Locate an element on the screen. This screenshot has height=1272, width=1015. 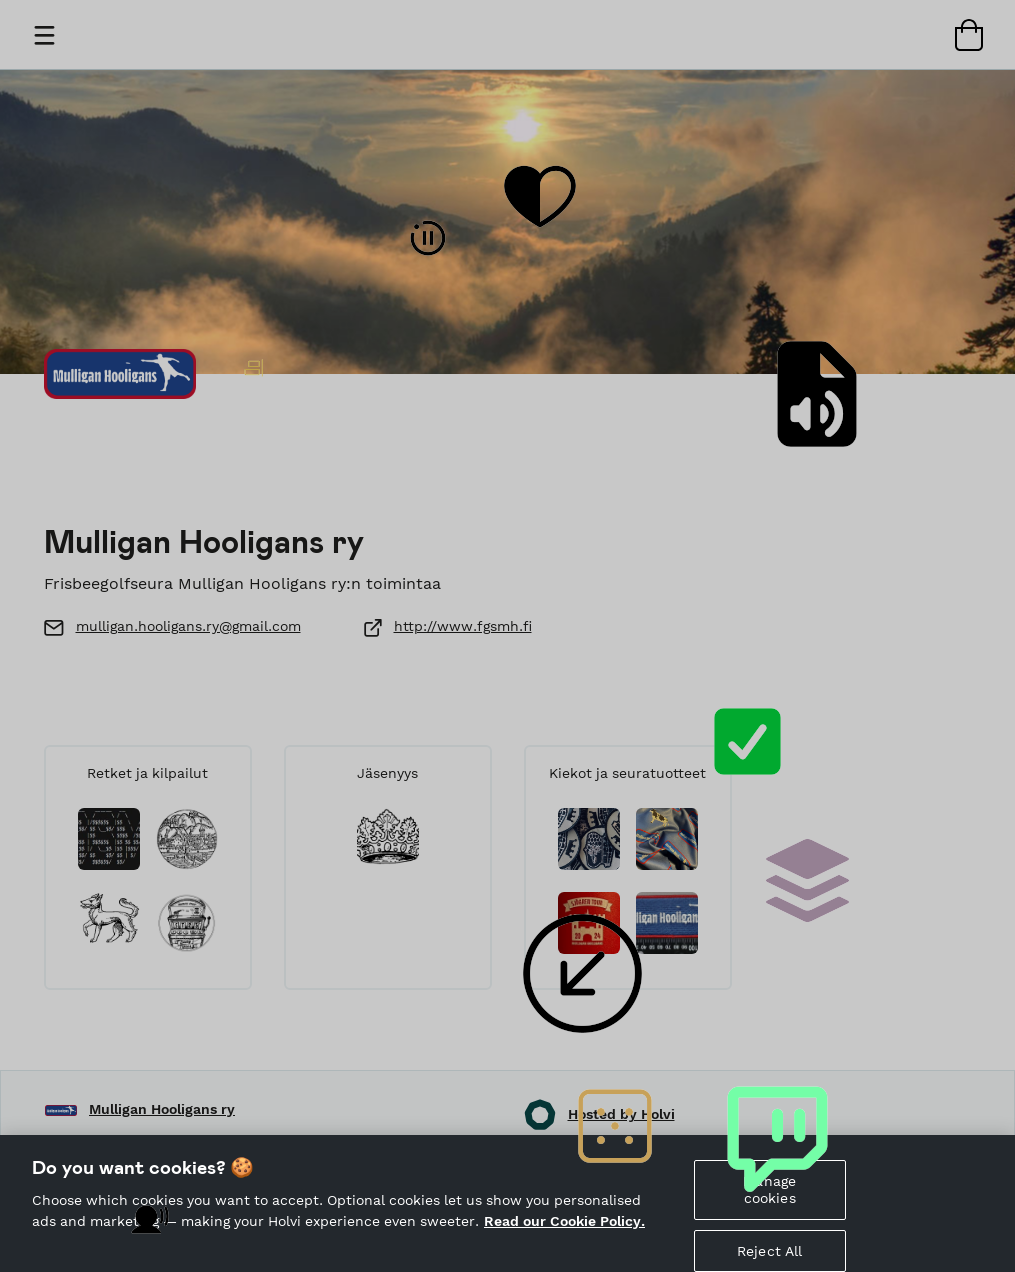
open twitch app or website is located at coordinates (777, 1136).